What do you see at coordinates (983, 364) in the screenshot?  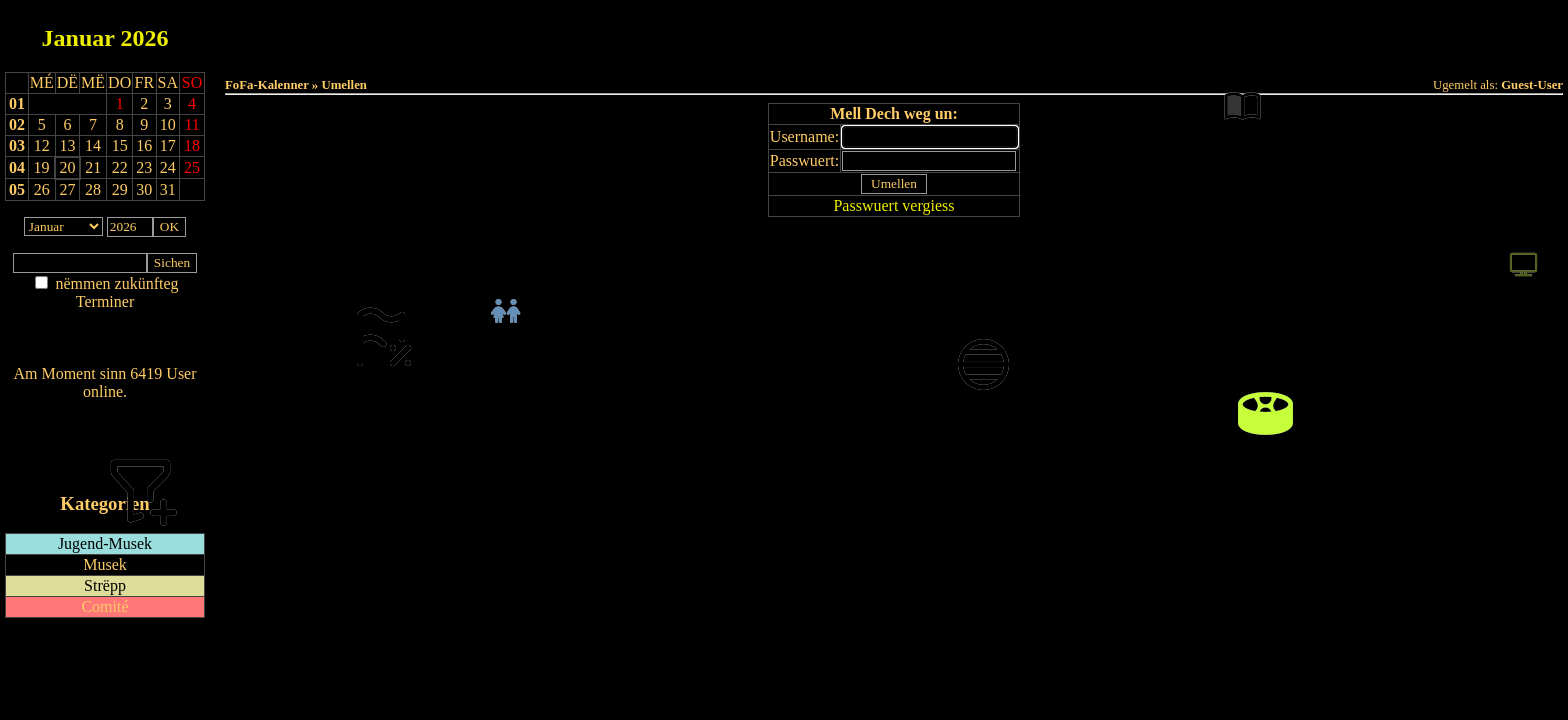 I see `view global latitude lines or geographic coordinates` at bounding box center [983, 364].